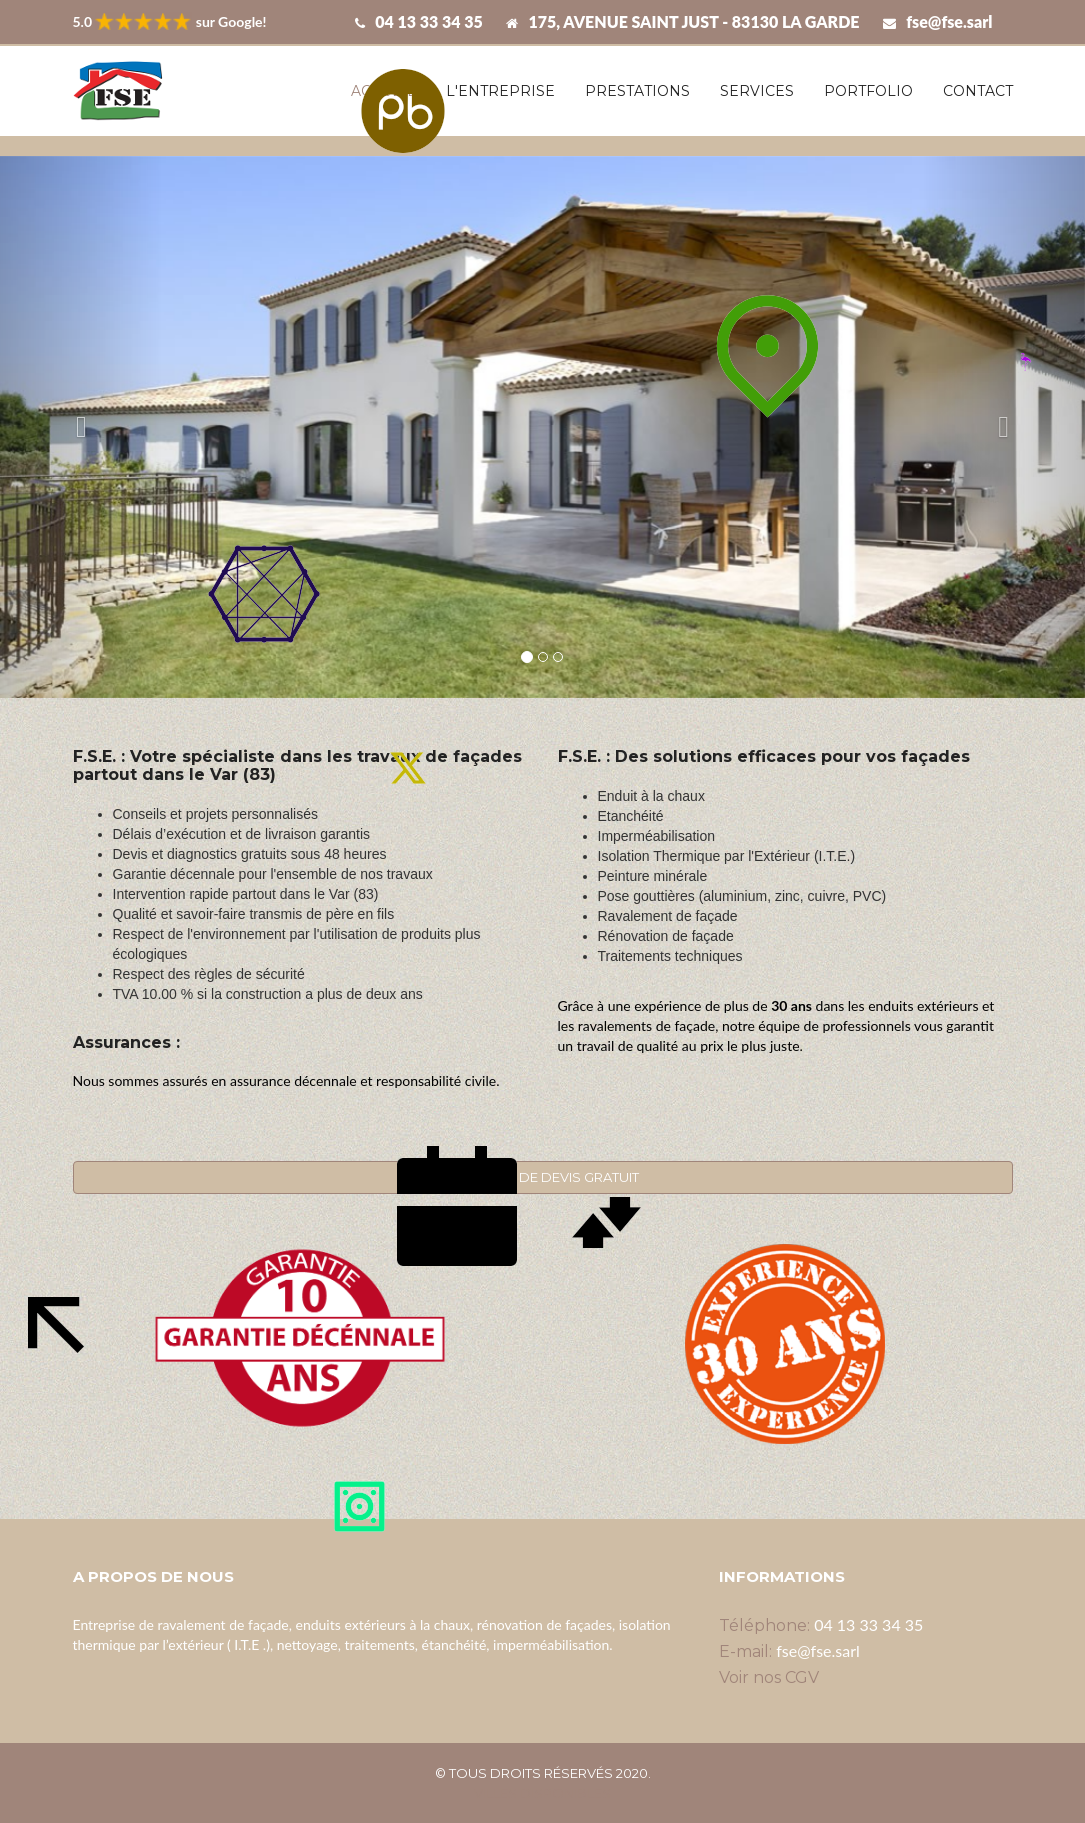 This screenshot has width=1085, height=1823. I want to click on connectdevelop brand logo, so click(264, 594).